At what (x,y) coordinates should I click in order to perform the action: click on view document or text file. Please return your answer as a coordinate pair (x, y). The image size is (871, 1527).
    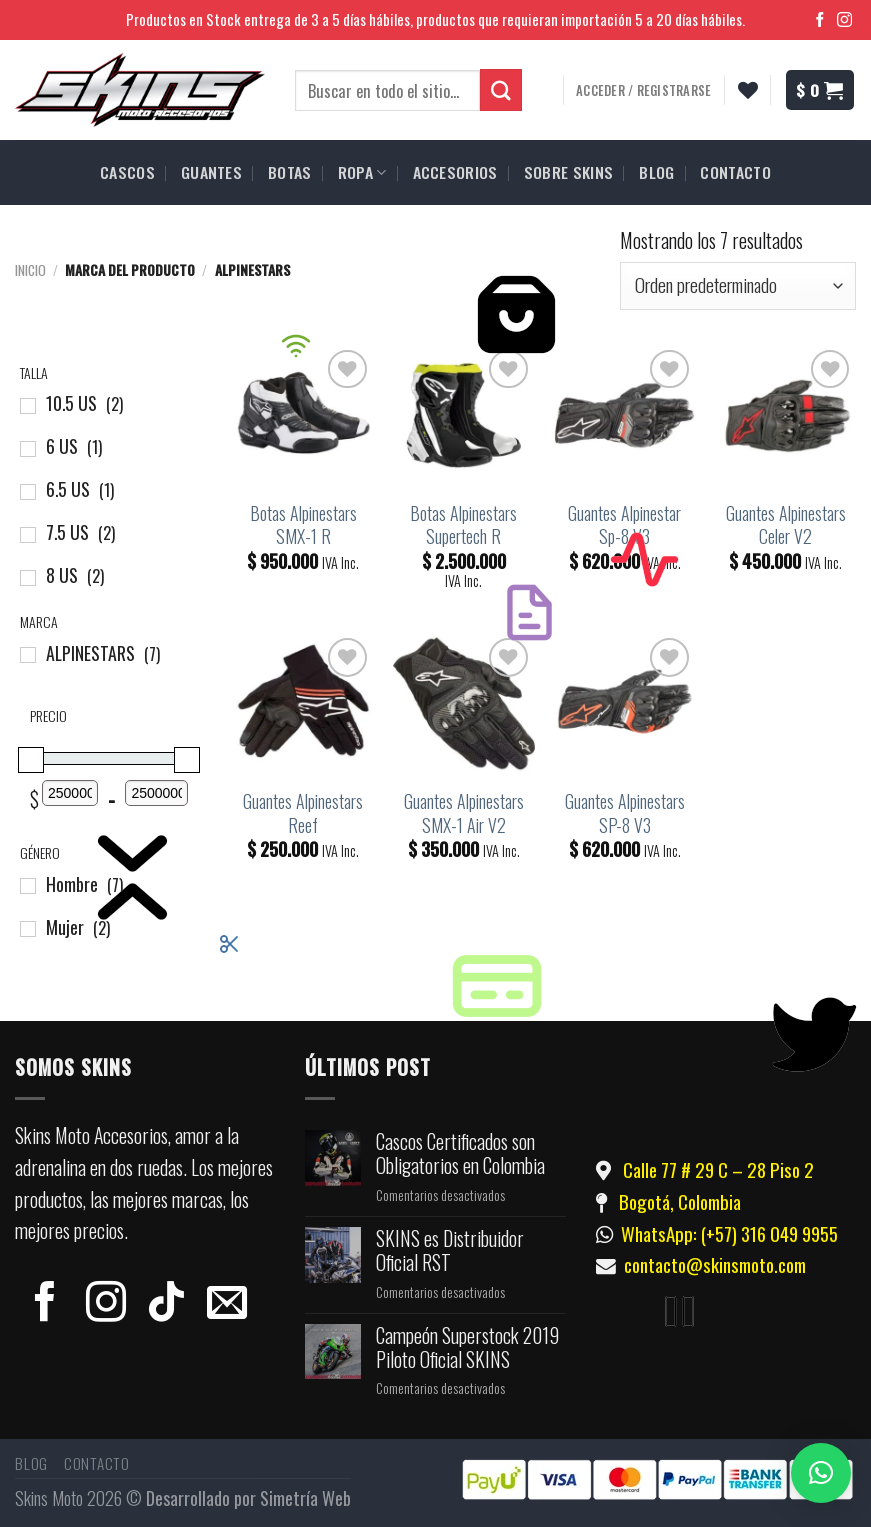
    Looking at the image, I should click on (529, 612).